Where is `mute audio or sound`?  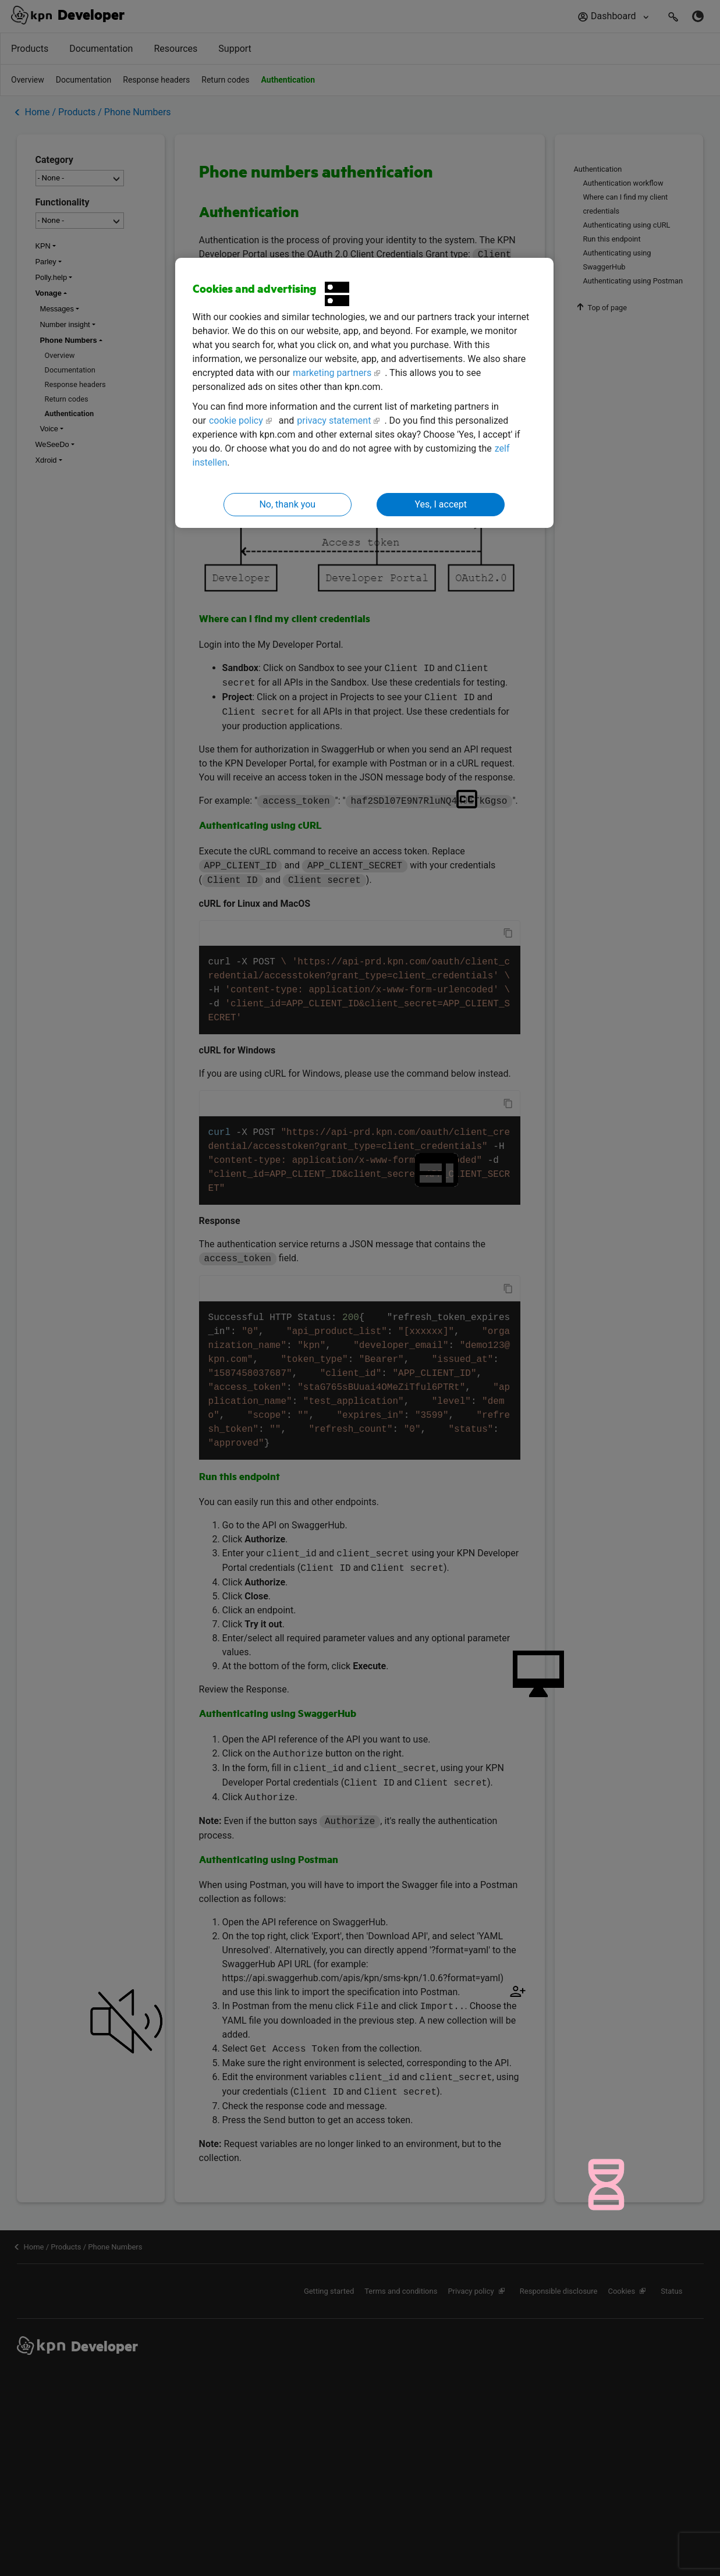 mute audio or sound is located at coordinates (125, 2021).